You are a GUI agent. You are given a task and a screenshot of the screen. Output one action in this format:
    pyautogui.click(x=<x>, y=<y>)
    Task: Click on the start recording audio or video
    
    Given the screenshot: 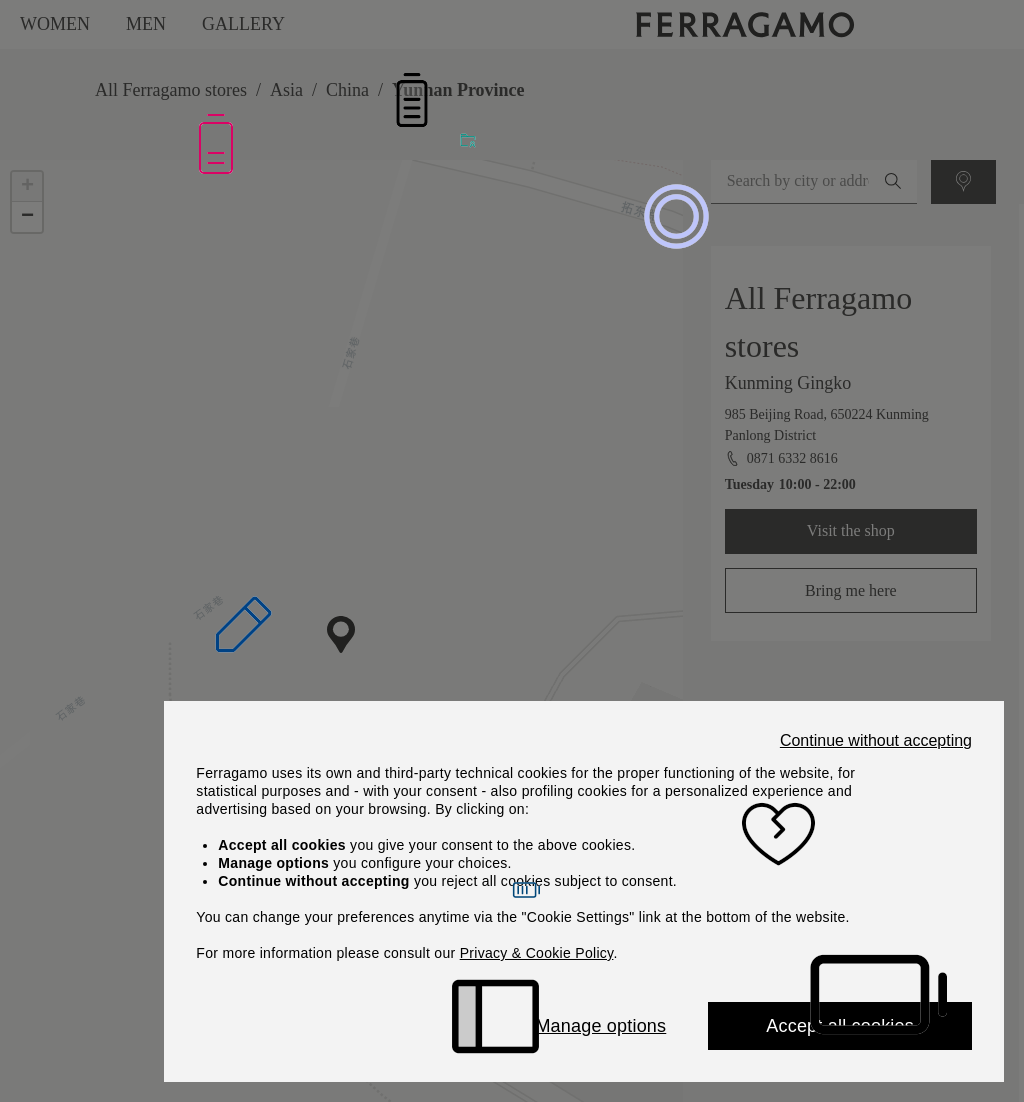 What is the action you would take?
    pyautogui.click(x=676, y=216)
    